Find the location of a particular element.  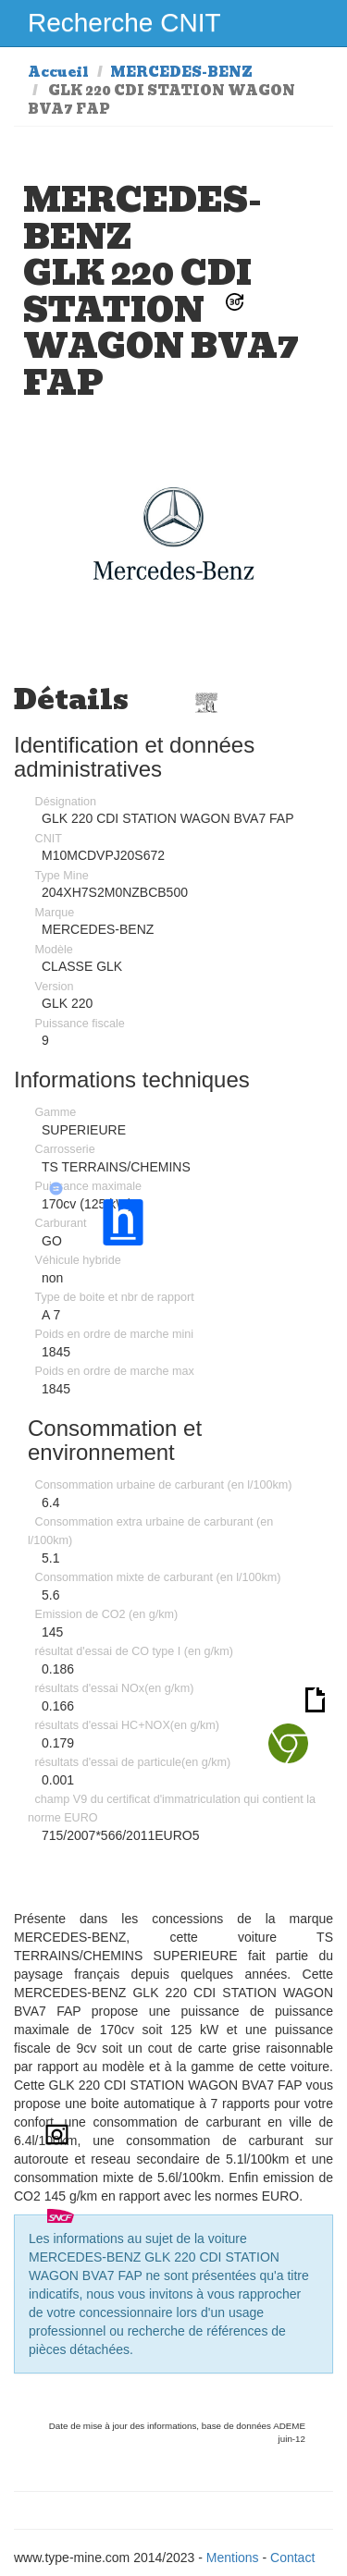

open the SNCF French railway app is located at coordinates (60, 2215).